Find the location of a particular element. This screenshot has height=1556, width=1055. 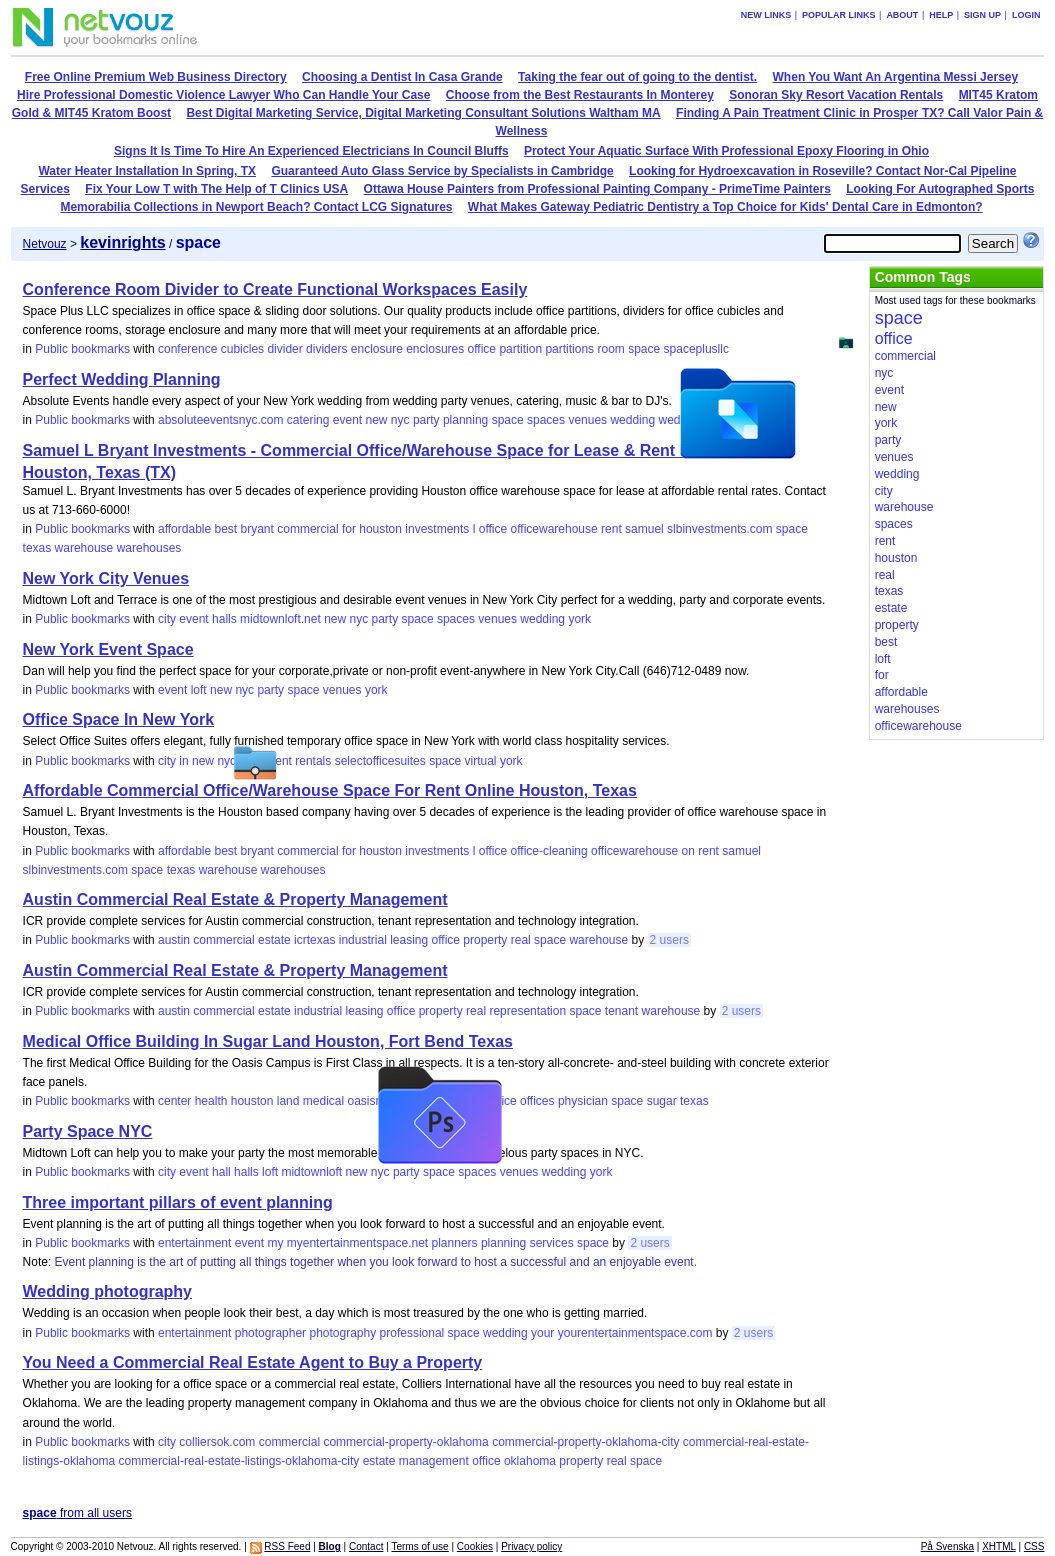

open folder containing adobe photoshop express files is located at coordinates (439, 1118).